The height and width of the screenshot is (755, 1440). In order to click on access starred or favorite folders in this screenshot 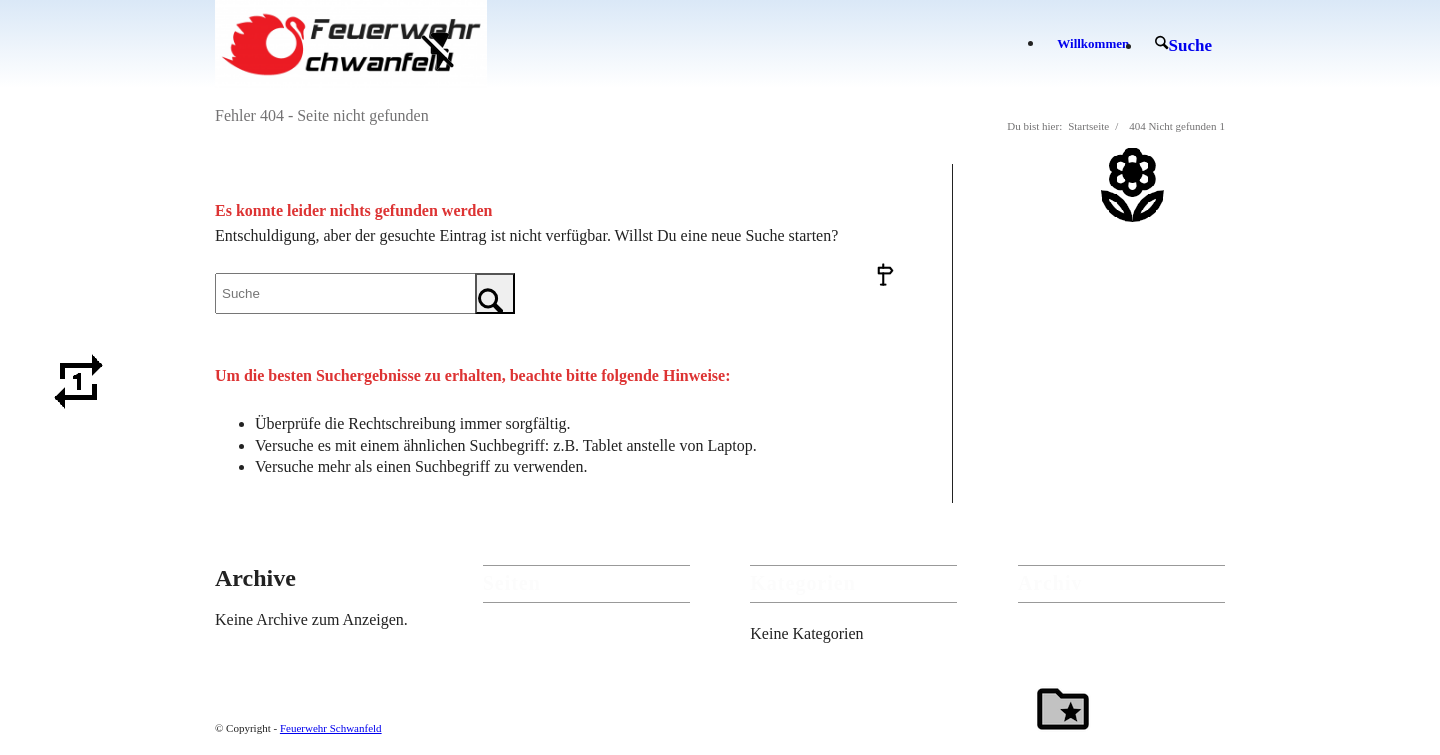, I will do `click(1063, 709)`.